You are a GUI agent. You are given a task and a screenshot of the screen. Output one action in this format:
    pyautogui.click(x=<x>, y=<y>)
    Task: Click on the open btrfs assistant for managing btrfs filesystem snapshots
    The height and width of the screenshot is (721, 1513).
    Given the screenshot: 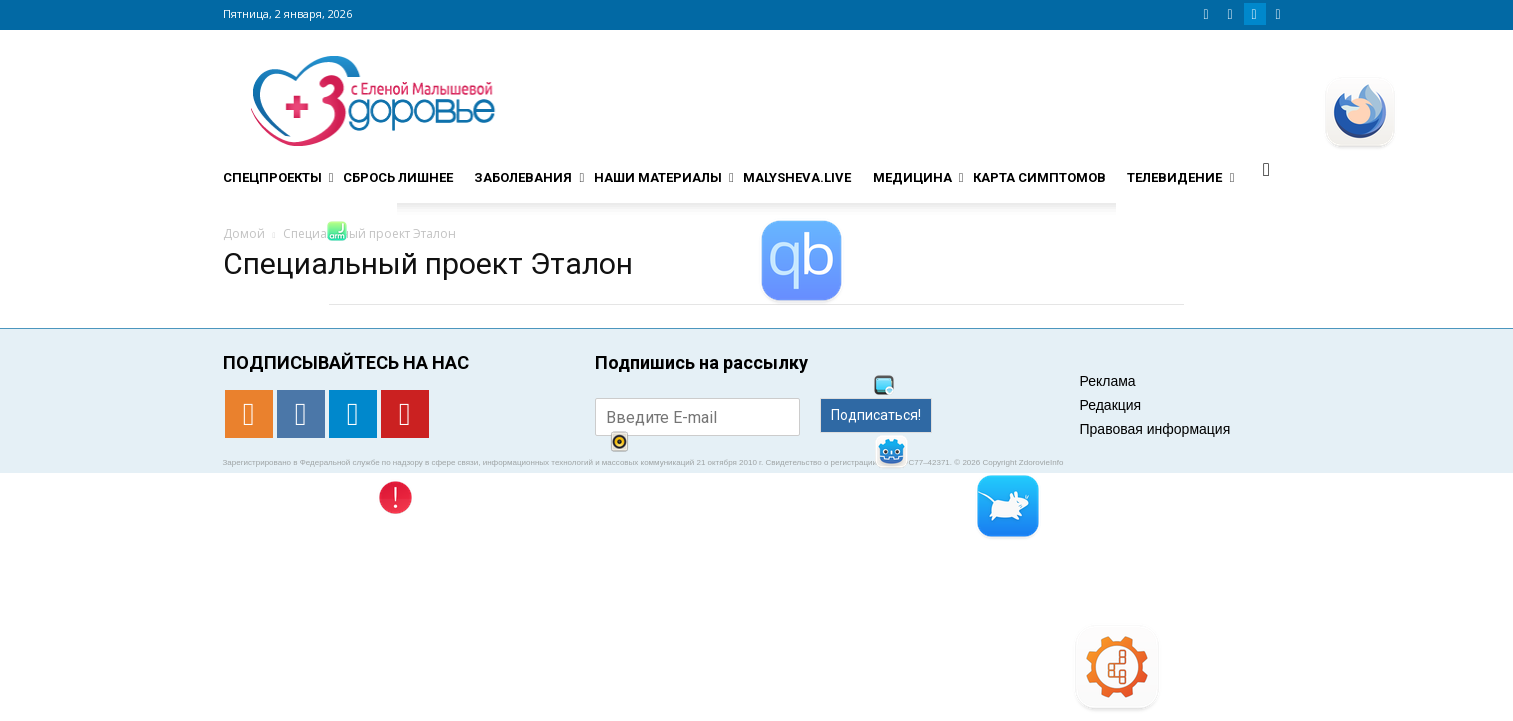 What is the action you would take?
    pyautogui.click(x=1117, y=667)
    